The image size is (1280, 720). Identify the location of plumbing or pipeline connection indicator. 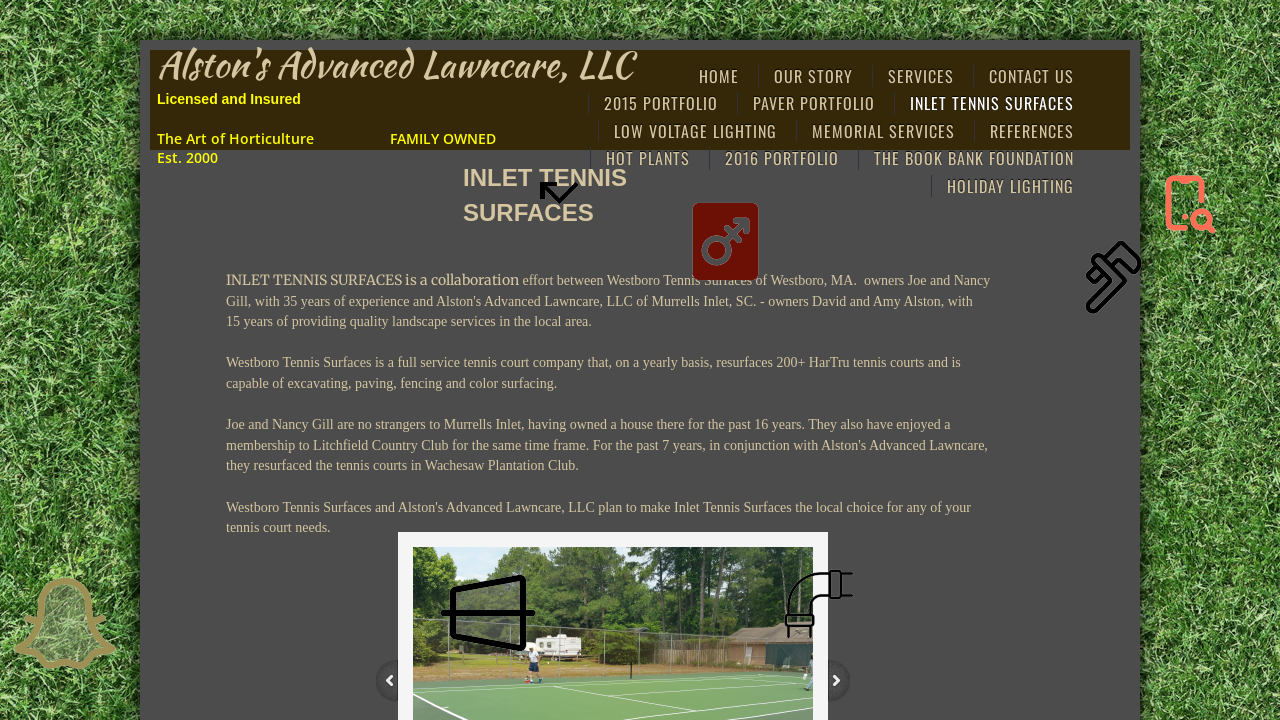
(816, 601).